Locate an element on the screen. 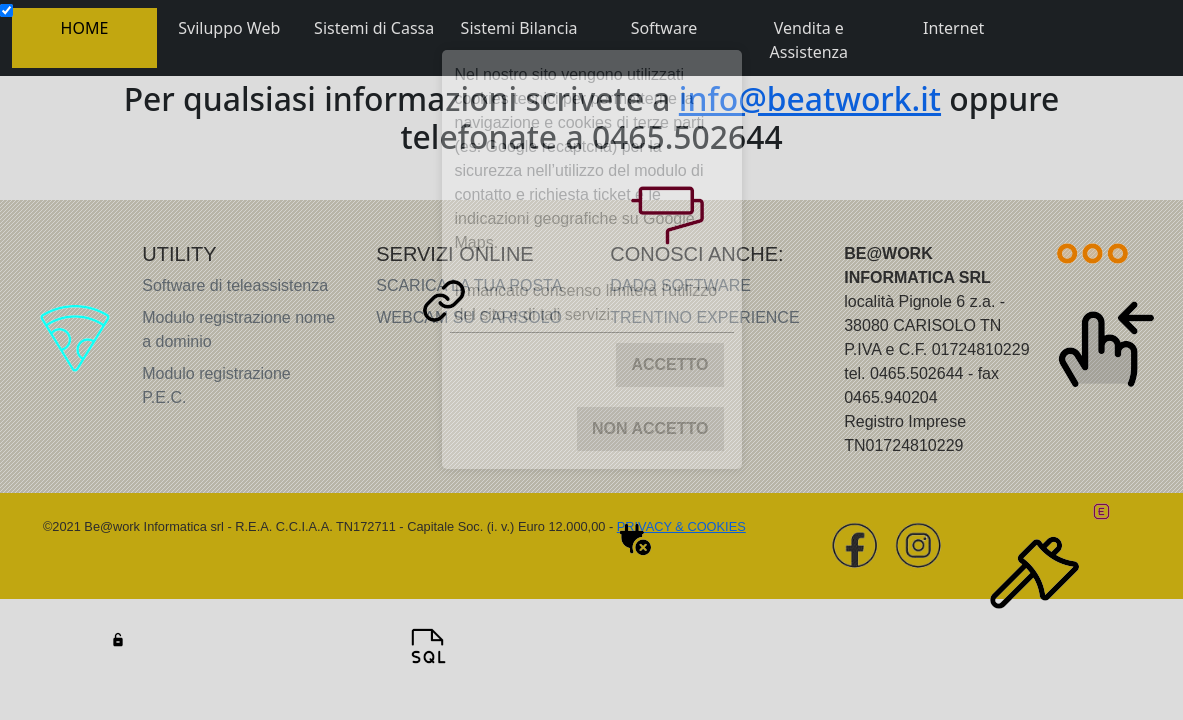 This screenshot has height=720, width=1183. visit etsy store or marketplace is located at coordinates (1101, 511).